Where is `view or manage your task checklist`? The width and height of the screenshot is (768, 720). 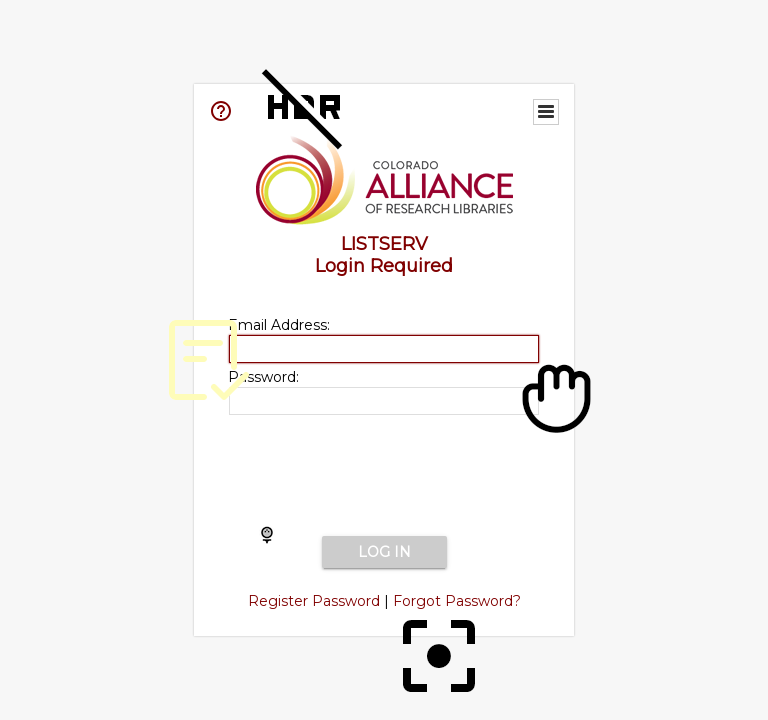
view or manage your task checklist is located at coordinates (209, 360).